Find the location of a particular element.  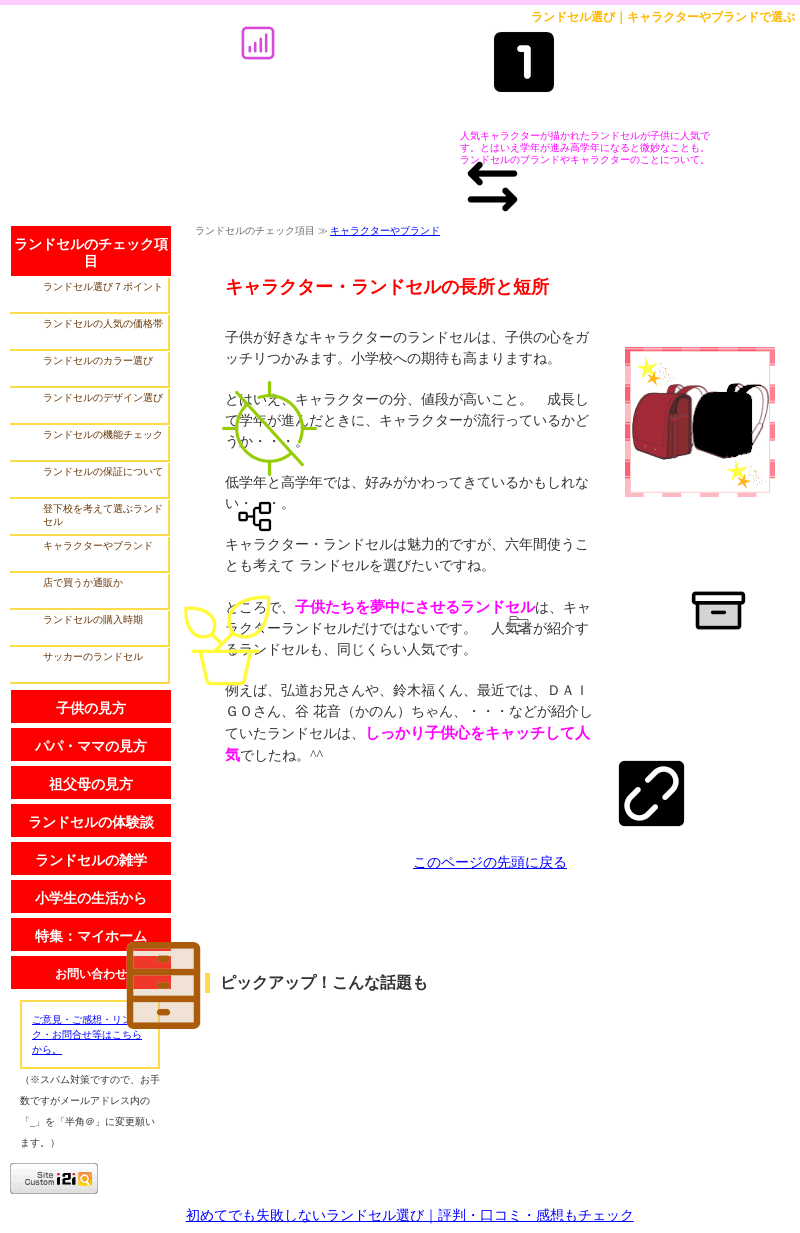

location services disabled is located at coordinates (269, 428).